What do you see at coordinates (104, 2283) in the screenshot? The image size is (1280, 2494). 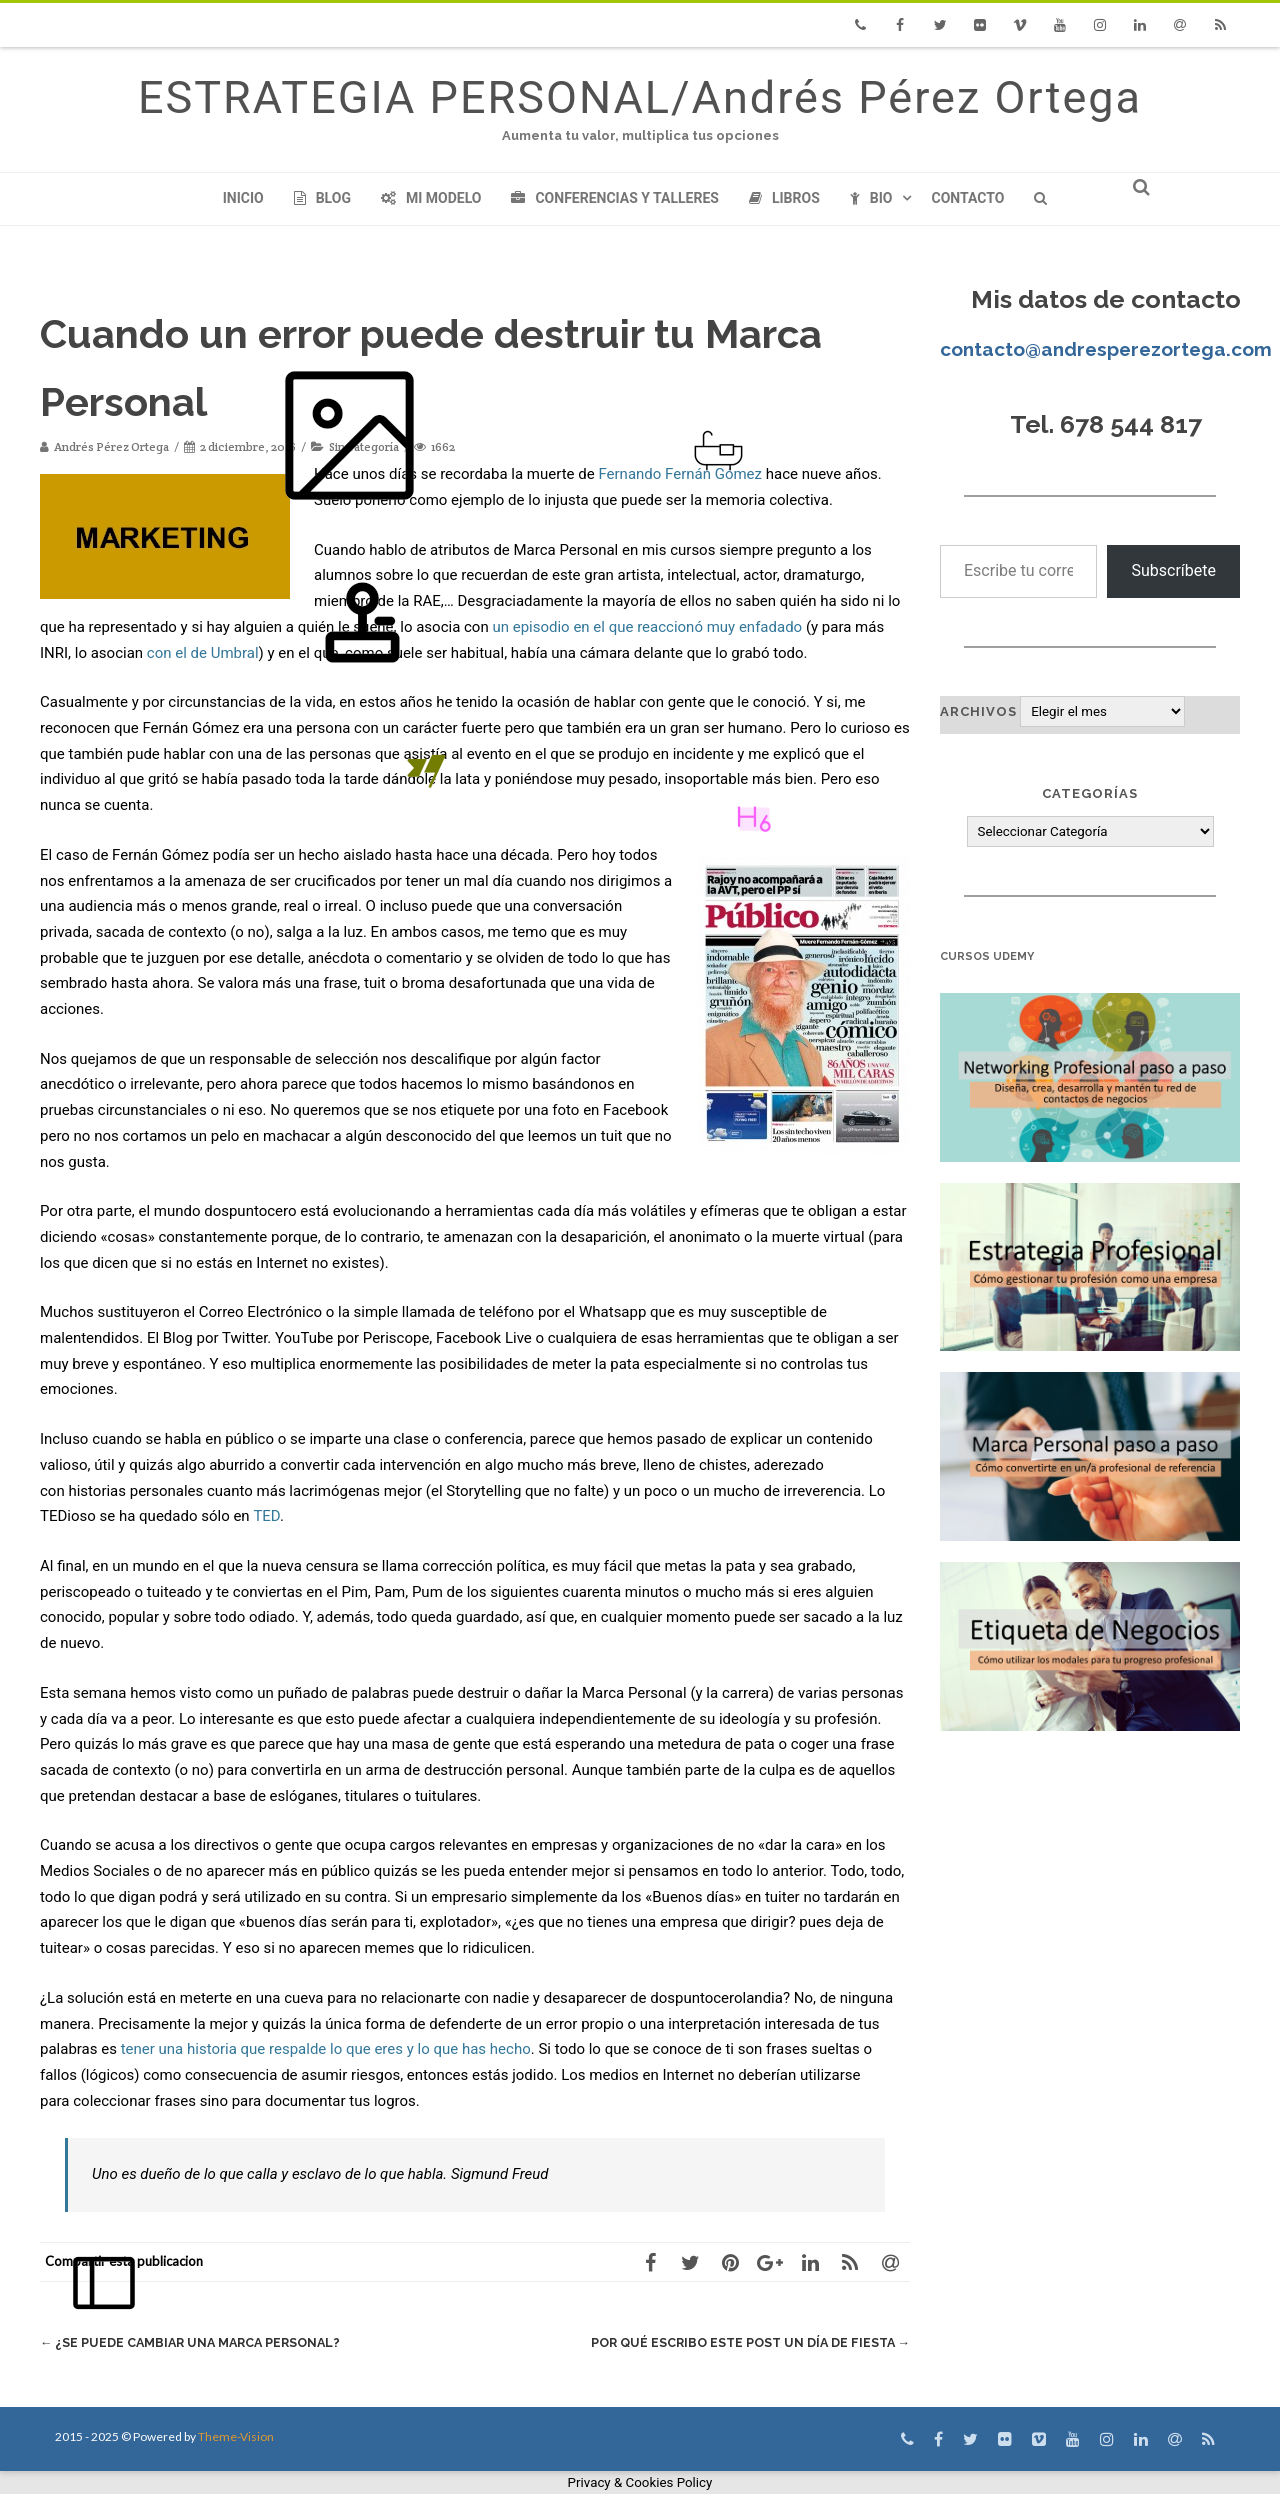 I see `toggle the sidebar panel` at bounding box center [104, 2283].